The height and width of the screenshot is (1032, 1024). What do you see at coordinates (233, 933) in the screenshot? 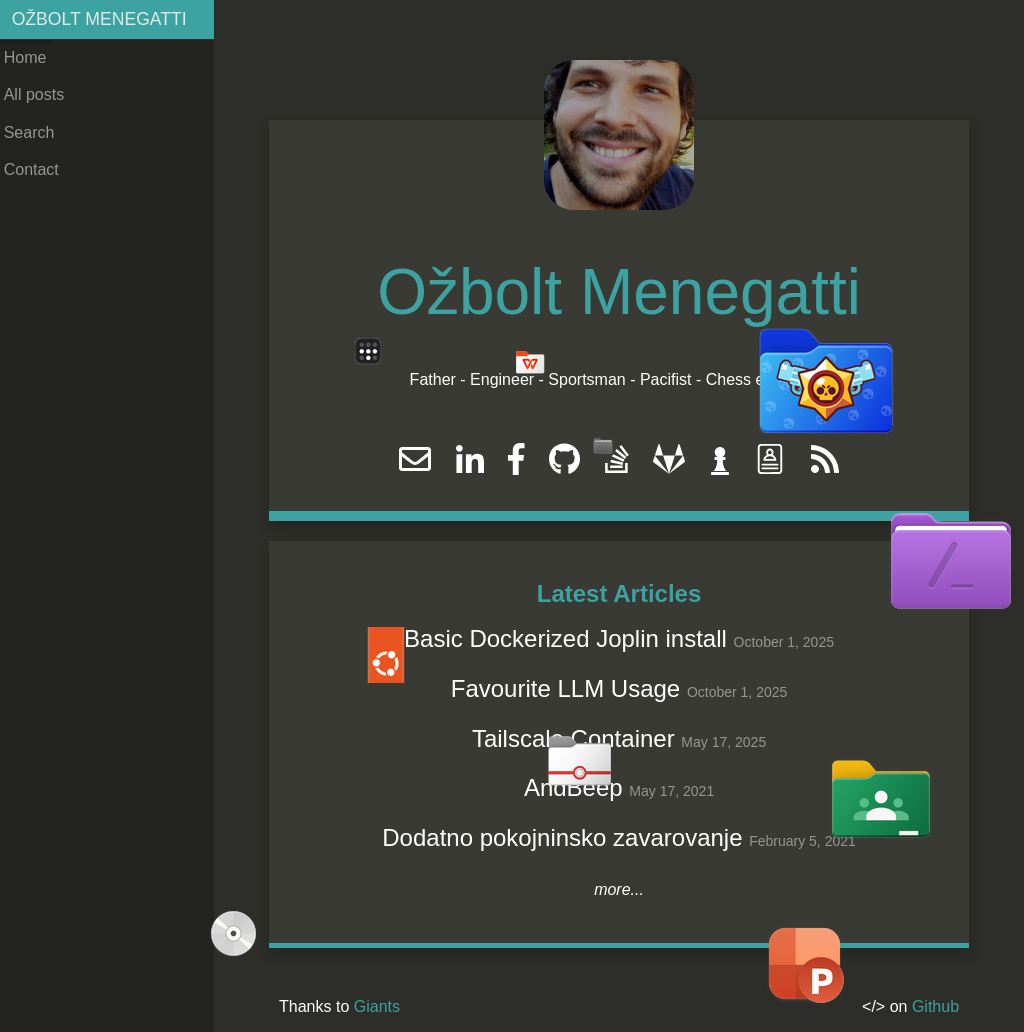
I see `indicates a CD-R or recordable disc media` at bounding box center [233, 933].